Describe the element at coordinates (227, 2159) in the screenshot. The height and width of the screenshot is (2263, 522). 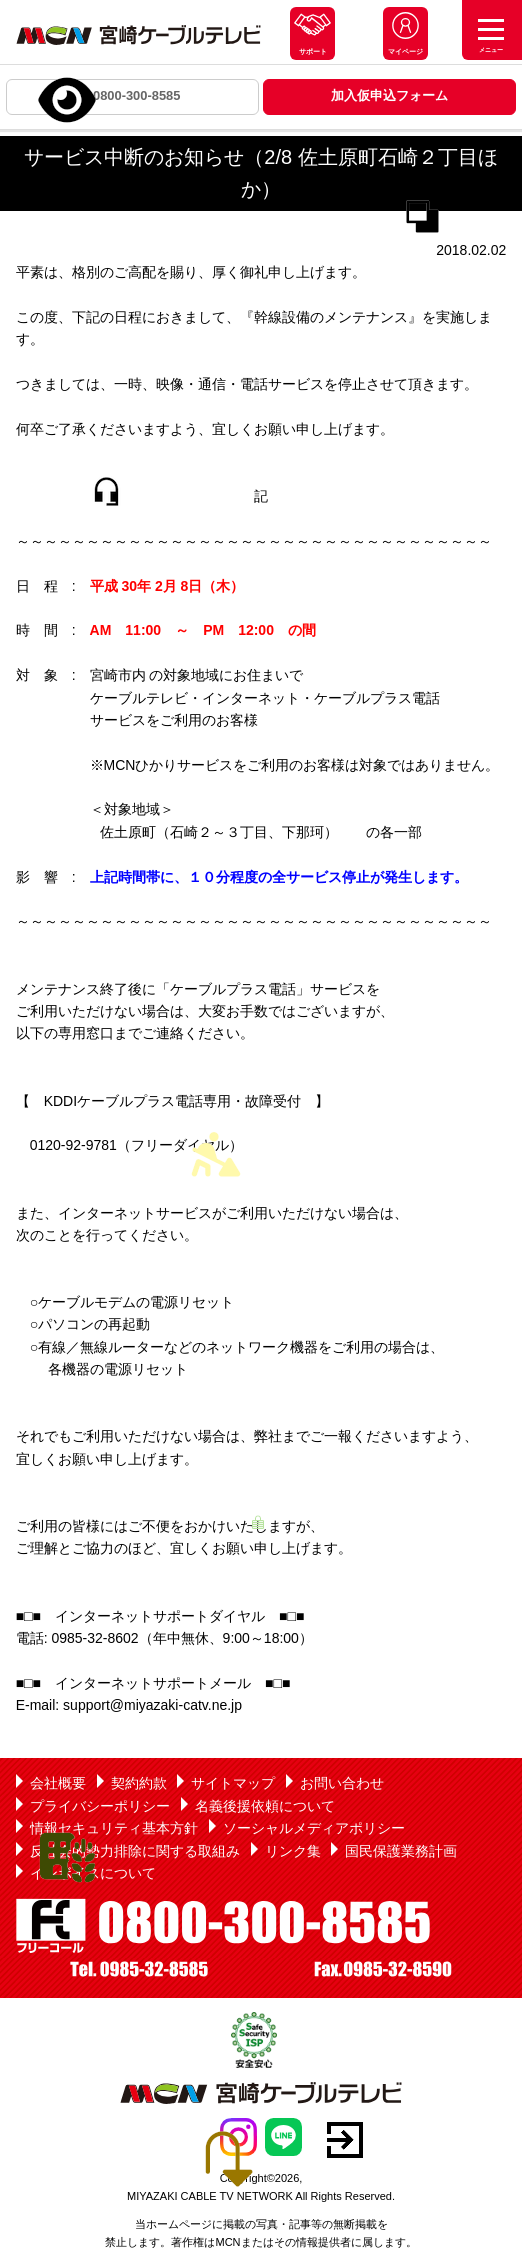
I see `redo or repeat last action` at that location.